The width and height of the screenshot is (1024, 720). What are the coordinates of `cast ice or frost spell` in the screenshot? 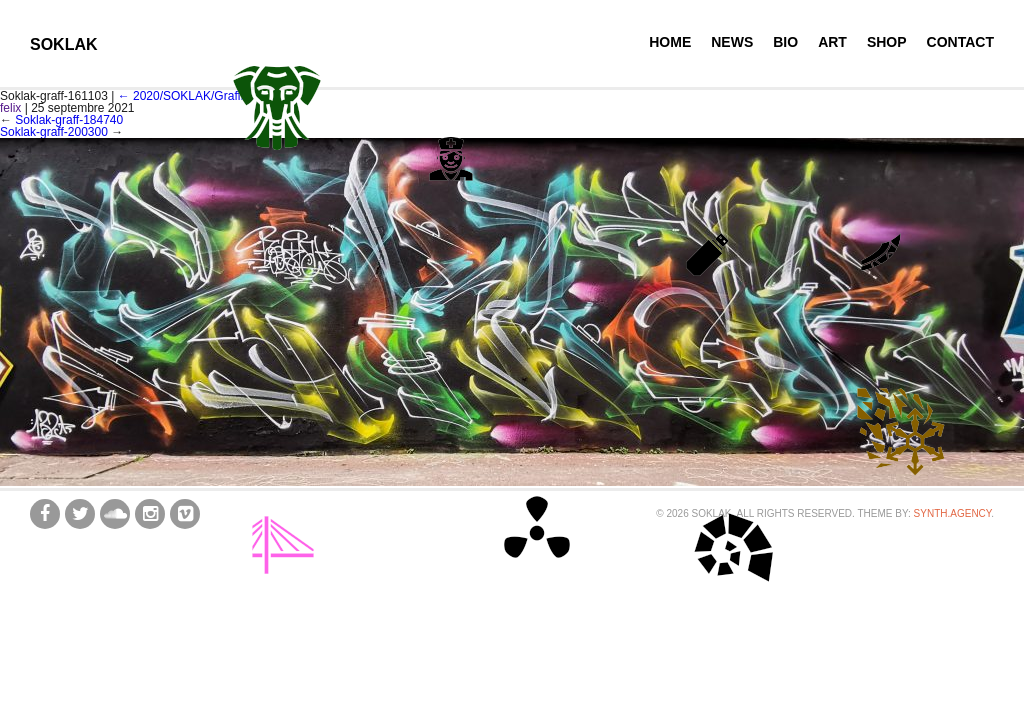 It's located at (901, 432).